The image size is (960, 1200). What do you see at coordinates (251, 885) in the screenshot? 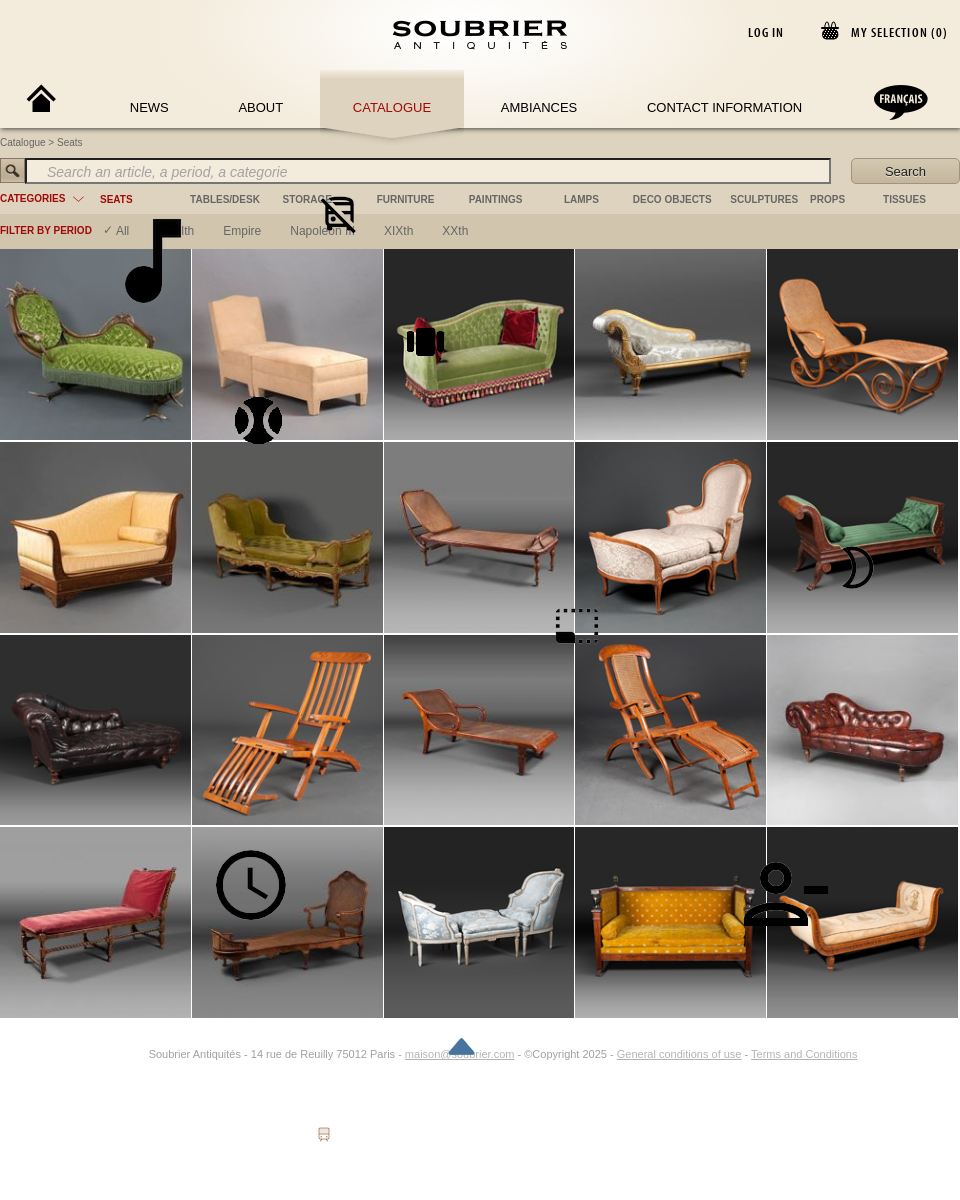
I see `view schedule or upcoming events` at bounding box center [251, 885].